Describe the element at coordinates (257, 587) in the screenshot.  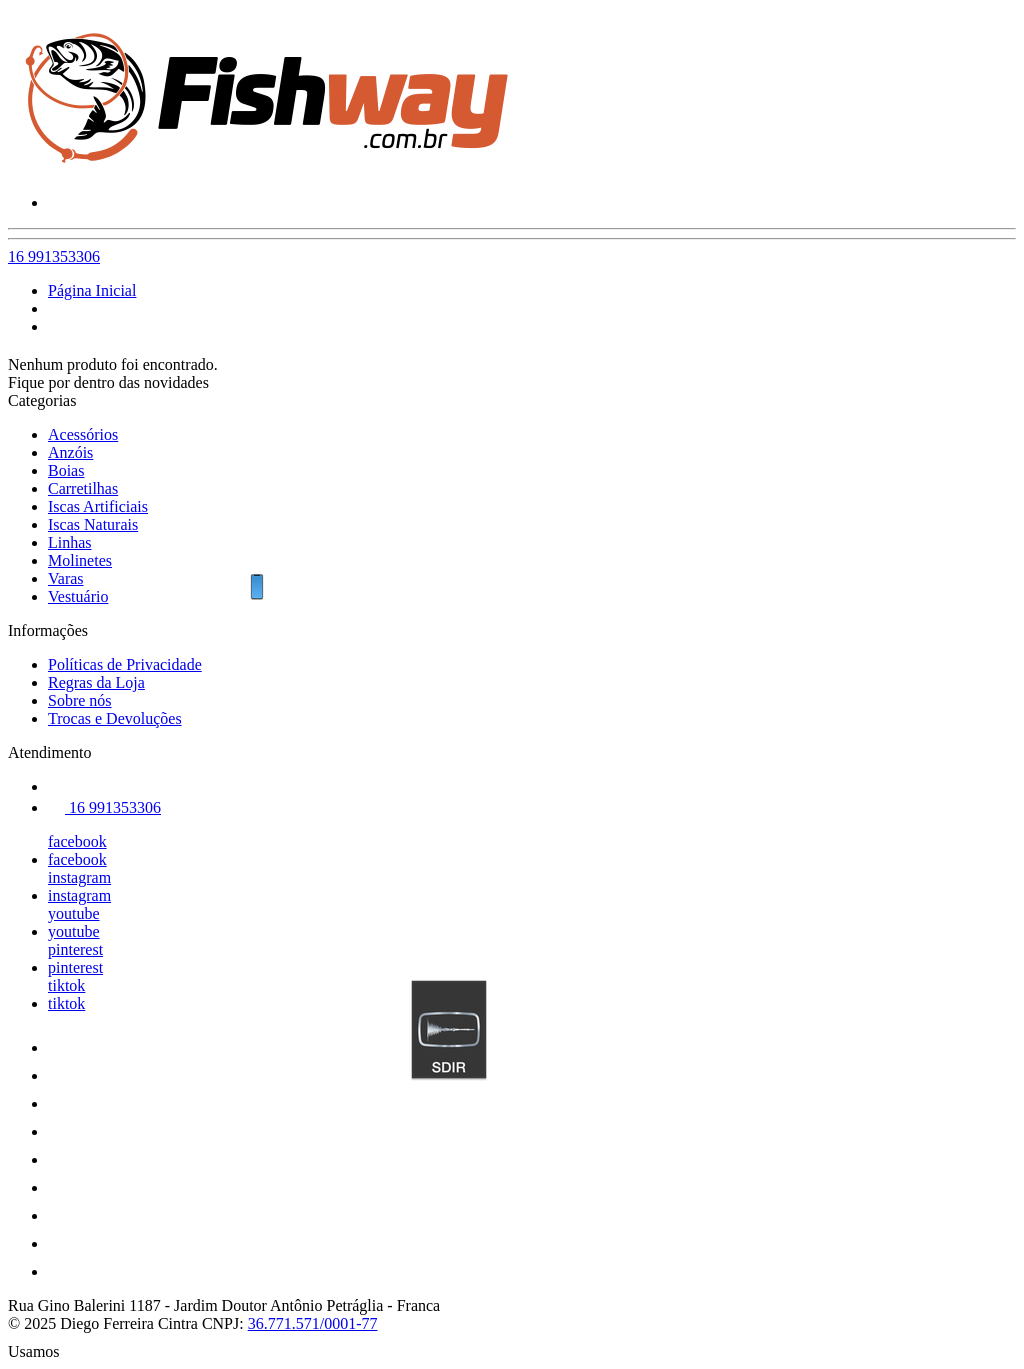
I see `iPhone XS device icon` at that location.